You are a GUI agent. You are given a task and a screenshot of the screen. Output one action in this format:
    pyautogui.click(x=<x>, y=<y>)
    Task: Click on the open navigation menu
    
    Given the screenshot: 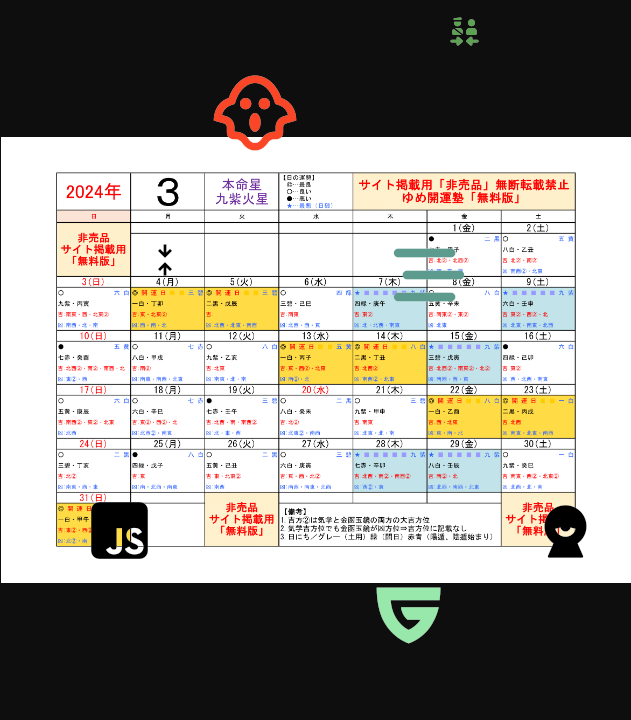 What is the action you would take?
    pyautogui.click(x=429, y=275)
    